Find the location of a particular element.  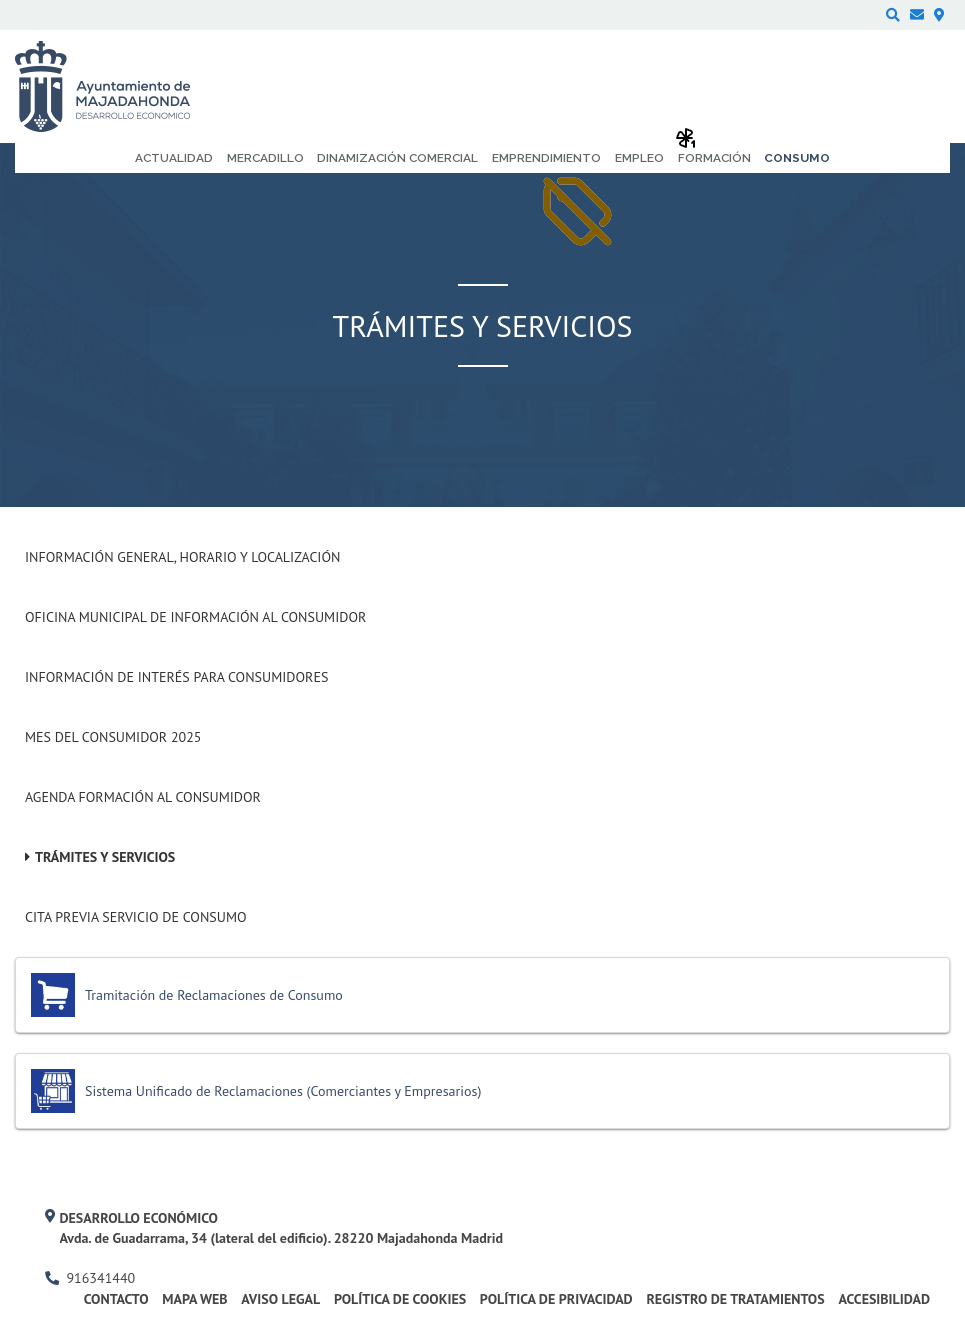

adjust car ventilation fan to setting 1 is located at coordinates (686, 138).